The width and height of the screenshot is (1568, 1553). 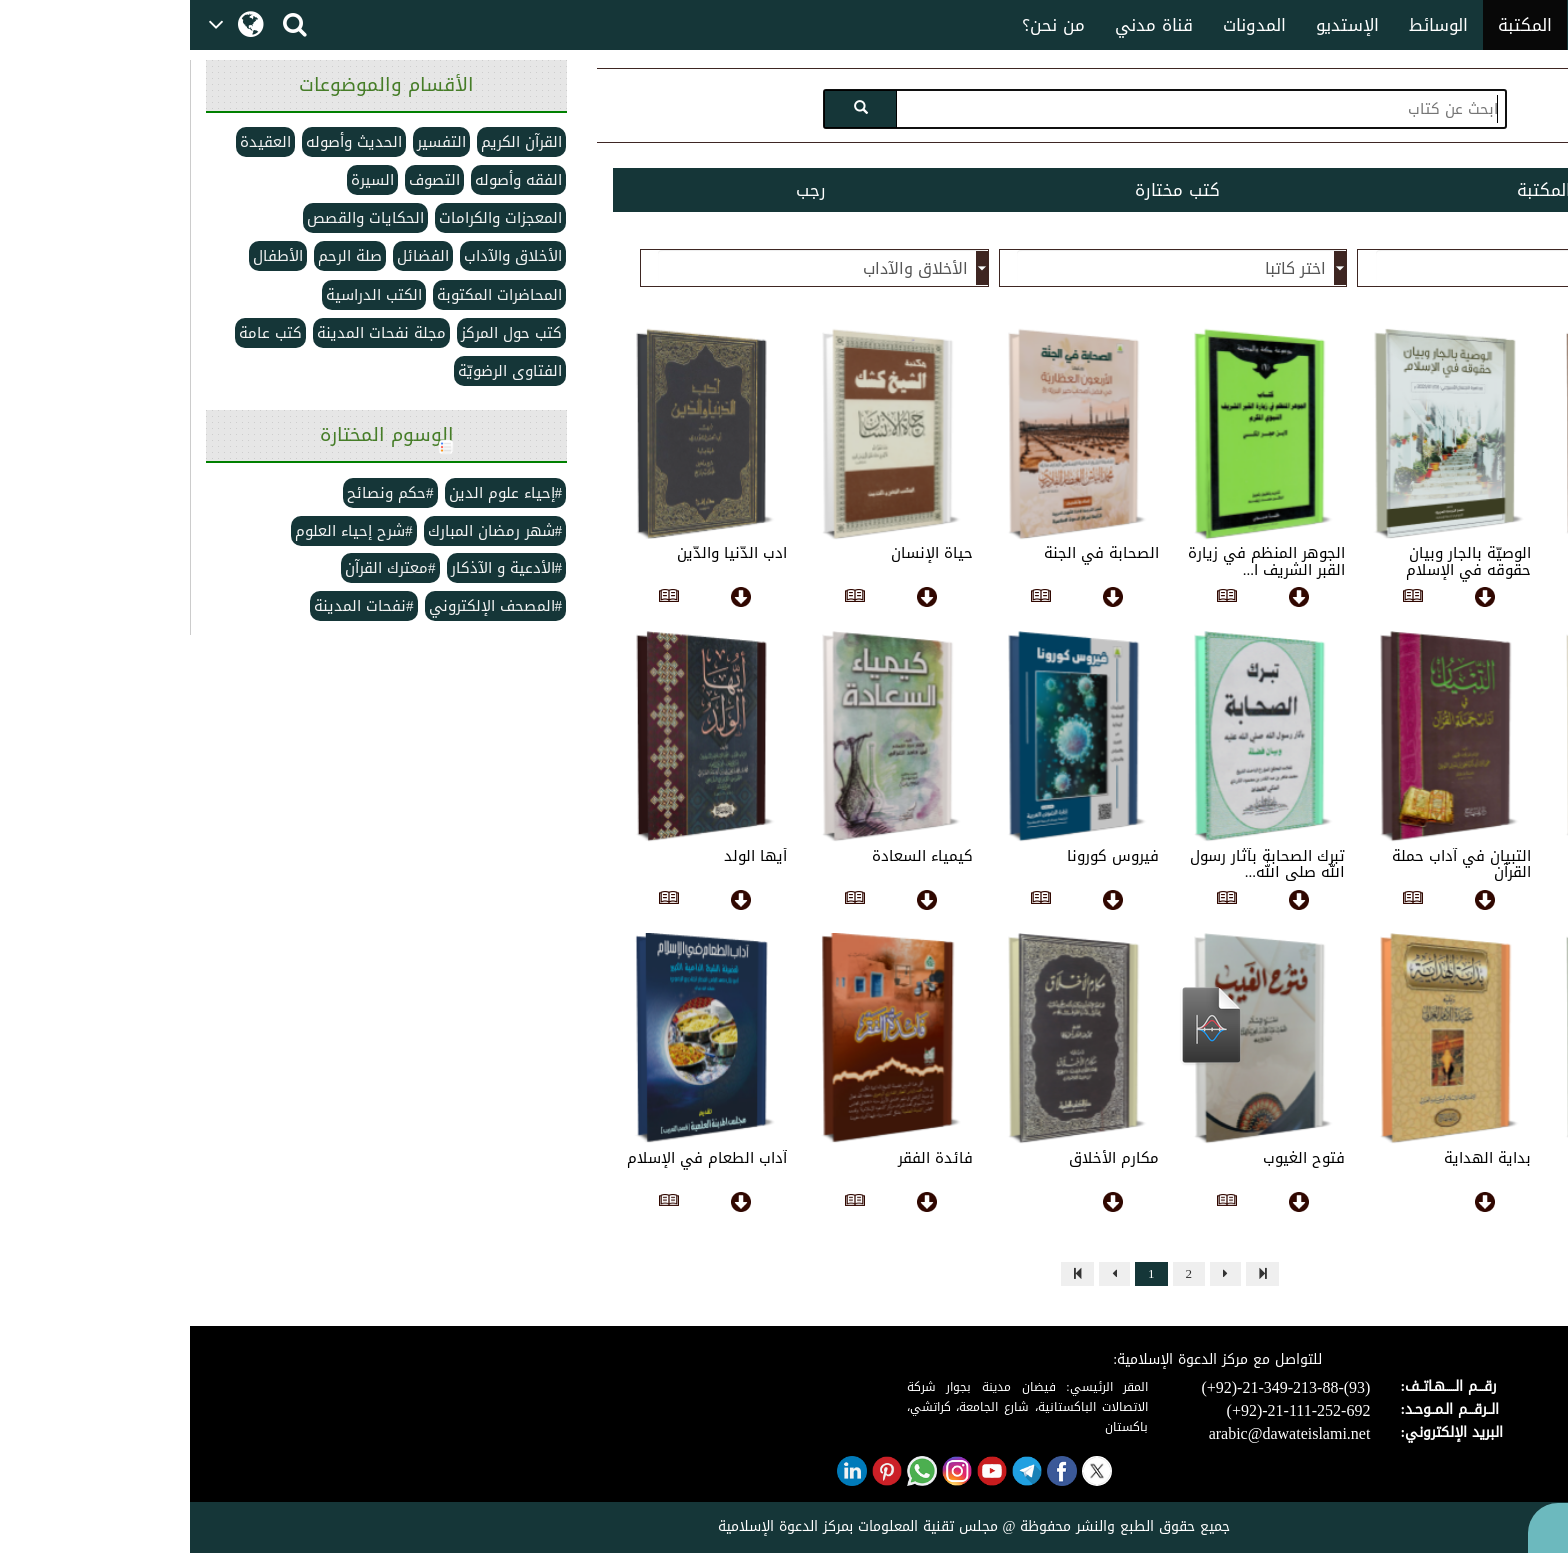 What do you see at coordinates (446, 447) in the screenshot?
I see `open gnome to-do app` at bounding box center [446, 447].